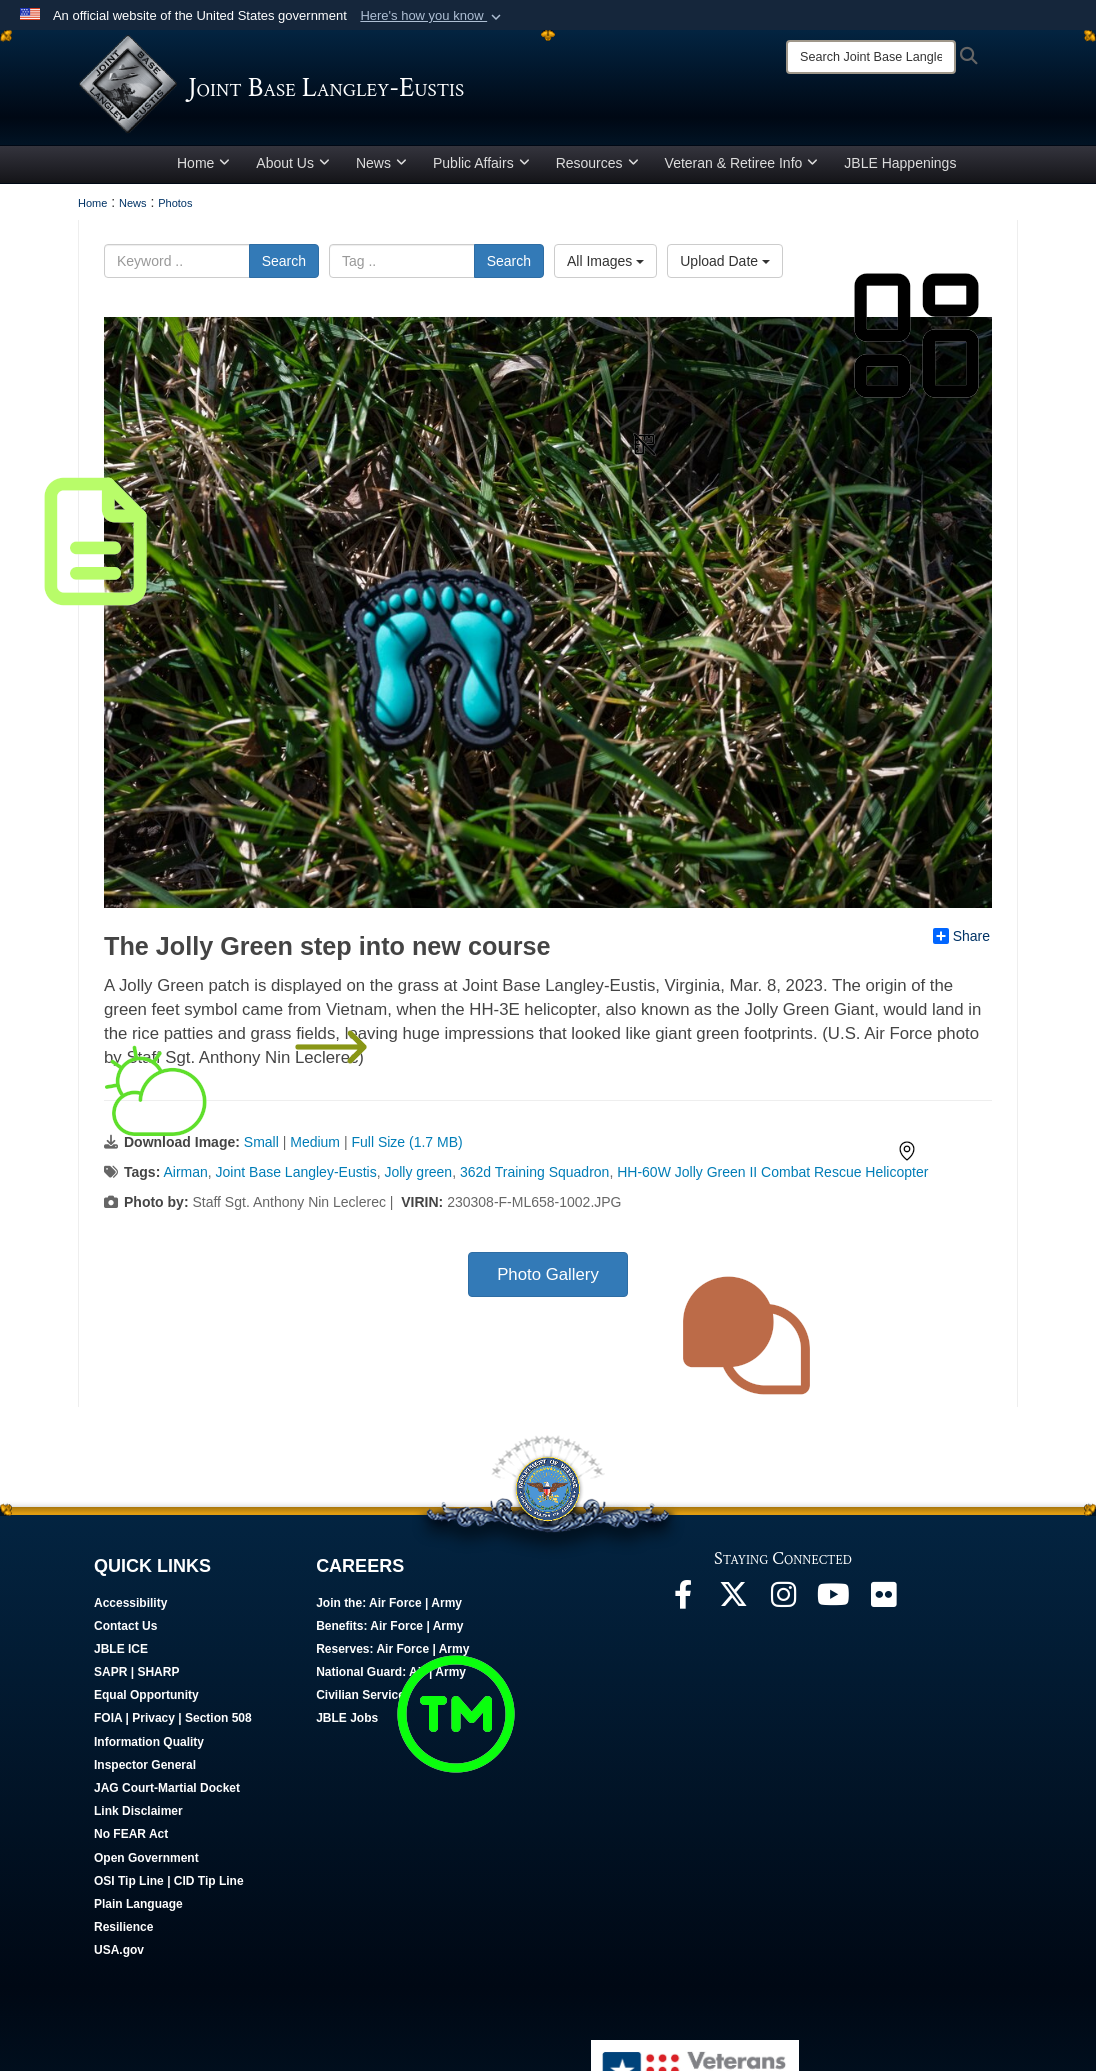 This screenshot has width=1096, height=2071. What do you see at coordinates (155, 1092) in the screenshot?
I see `view current weather conditions` at bounding box center [155, 1092].